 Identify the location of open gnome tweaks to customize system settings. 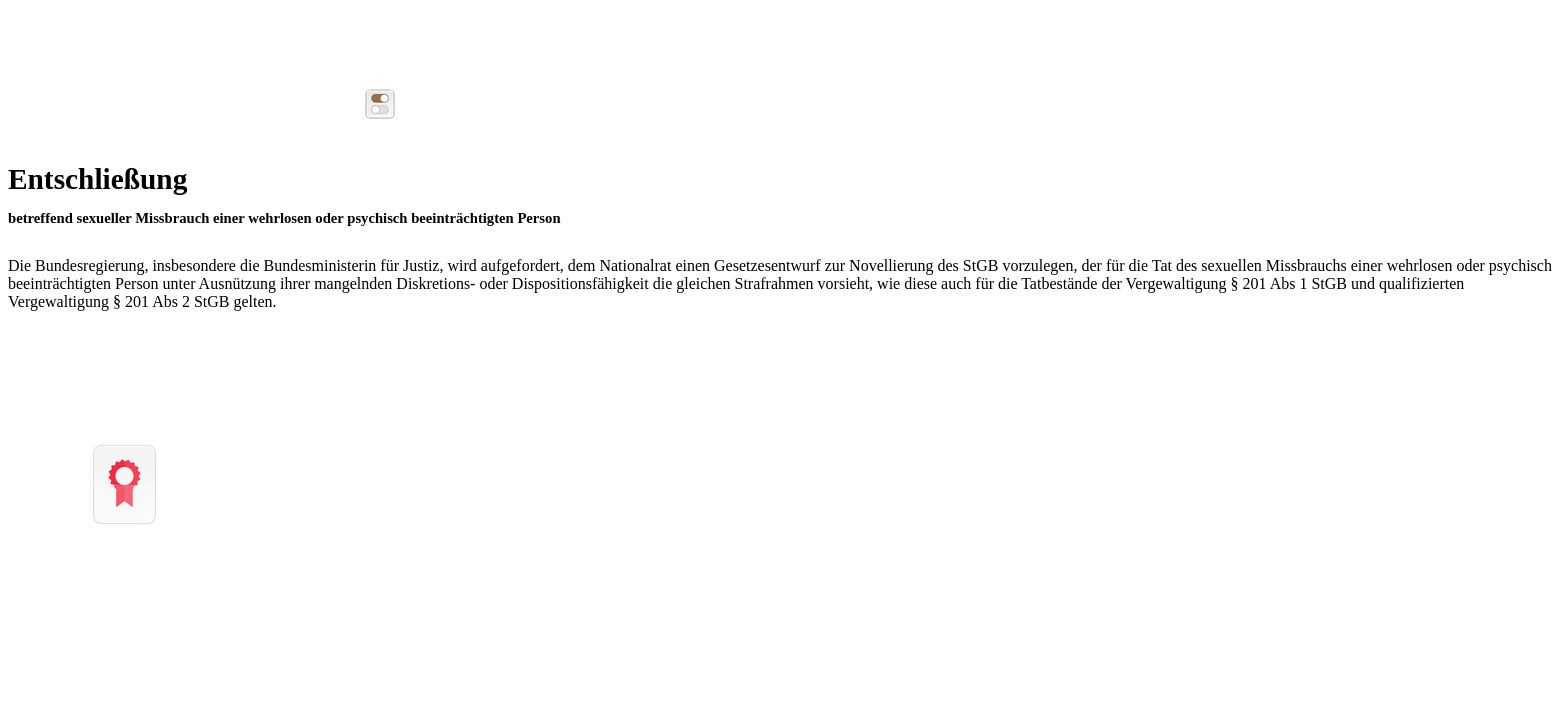
(380, 104).